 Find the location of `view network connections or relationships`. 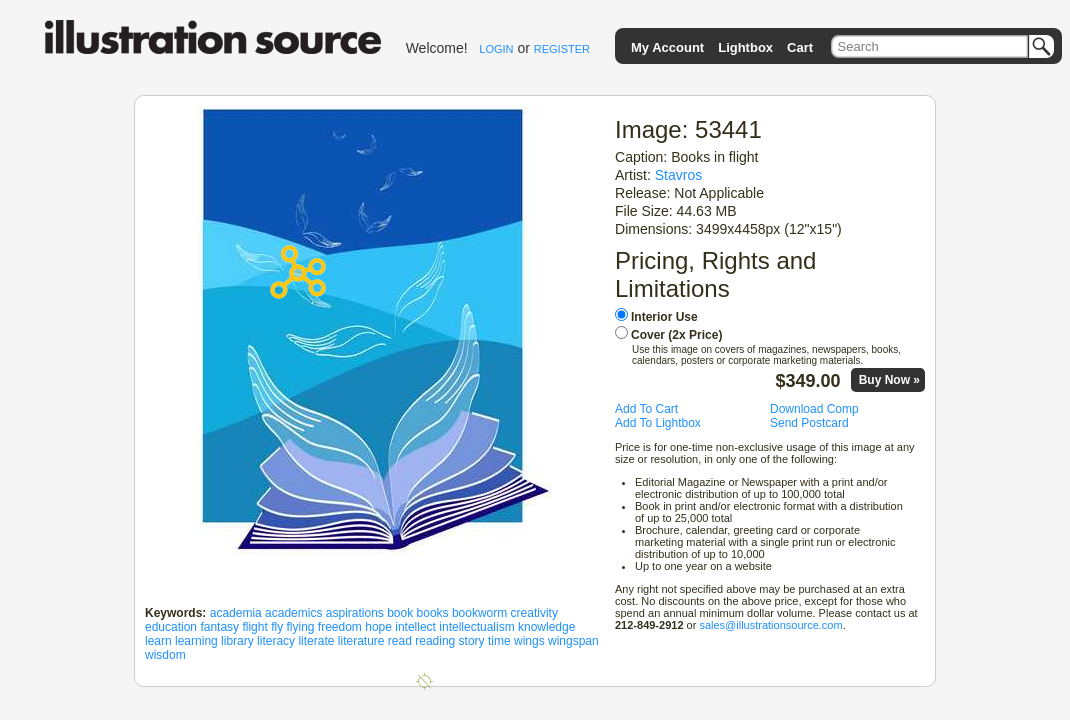

view network connections or relationships is located at coordinates (298, 273).